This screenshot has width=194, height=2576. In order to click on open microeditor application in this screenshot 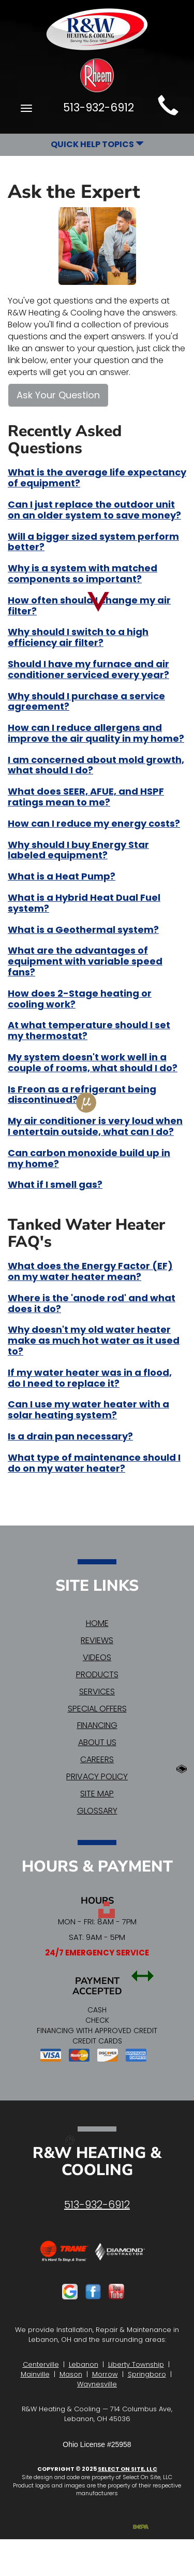, I will do `click(86, 1102)`.